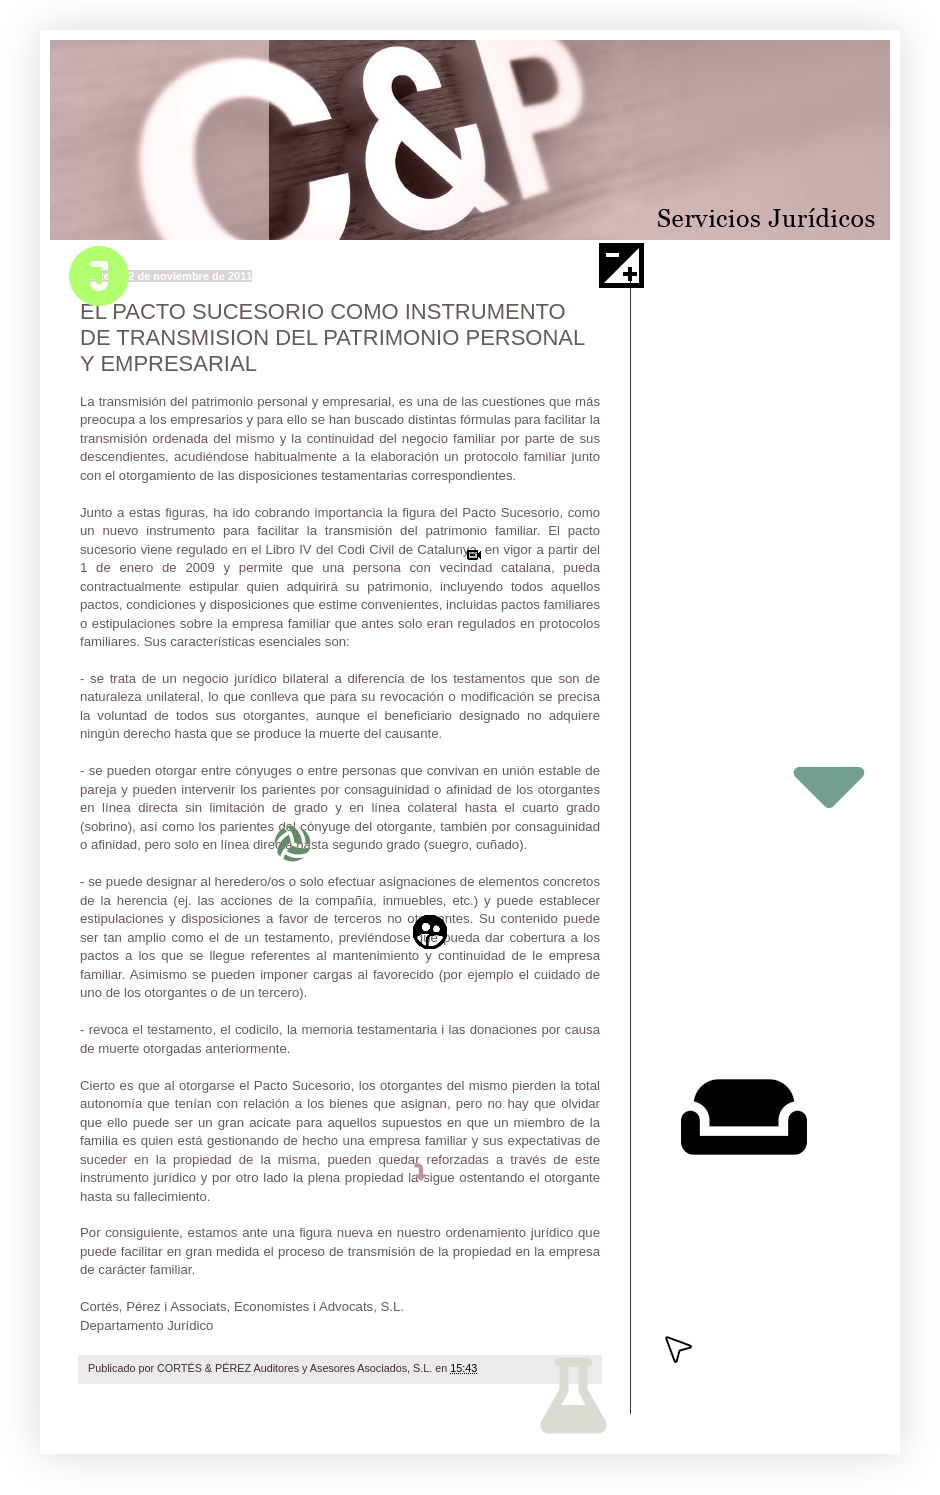 Image resolution: width=940 pixels, height=1495 pixels. Describe the element at coordinates (474, 555) in the screenshot. I see `switch between front and rear camera during video recording` at that location.